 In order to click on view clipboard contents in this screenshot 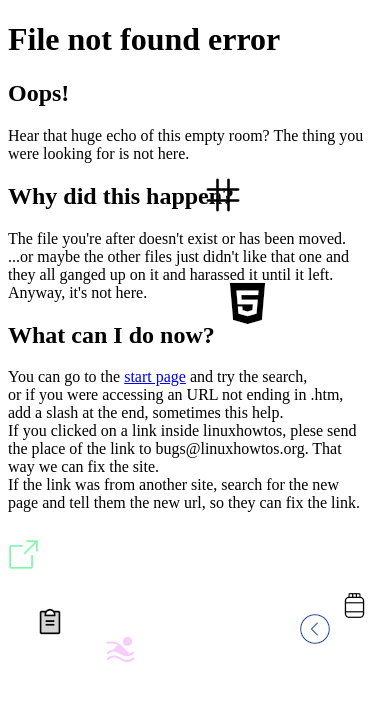, I will do `click(50, 622)`.